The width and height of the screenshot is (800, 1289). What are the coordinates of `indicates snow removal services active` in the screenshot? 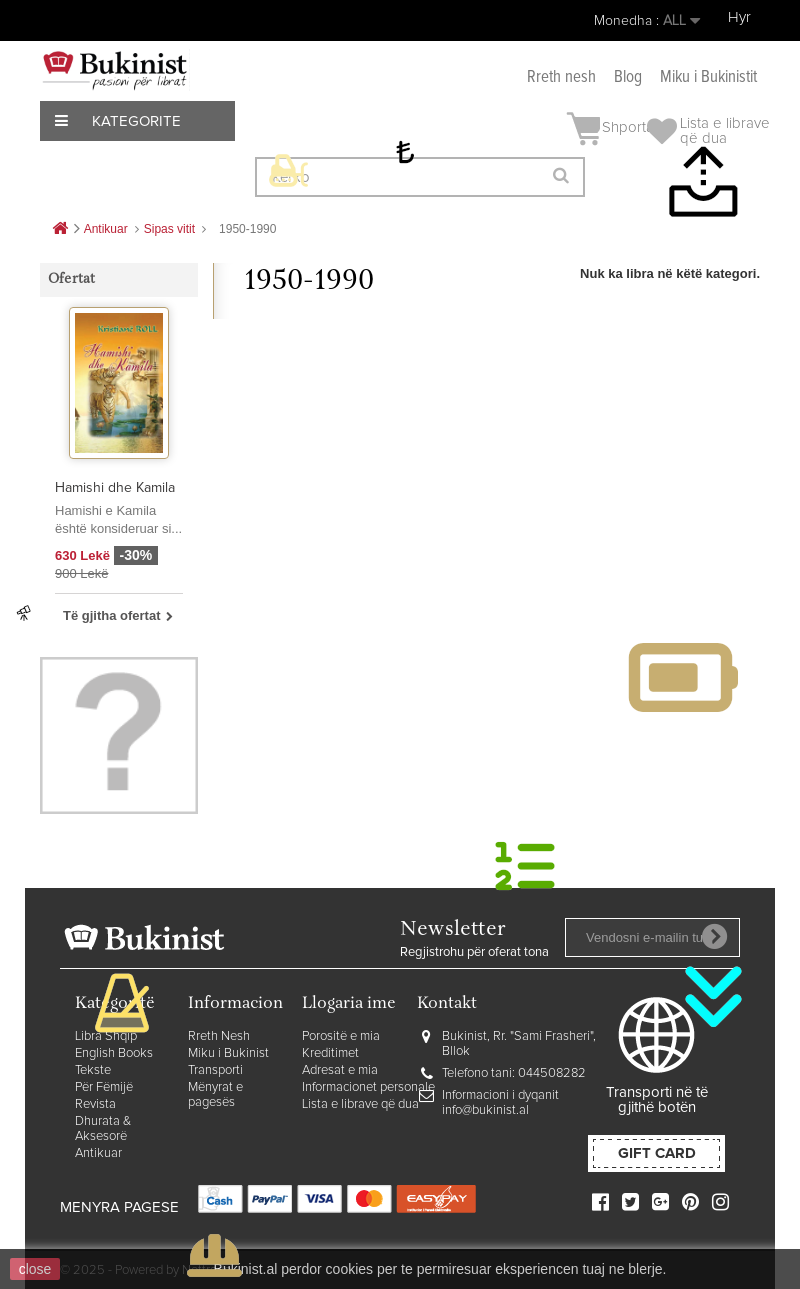 It's located at (287, 170).